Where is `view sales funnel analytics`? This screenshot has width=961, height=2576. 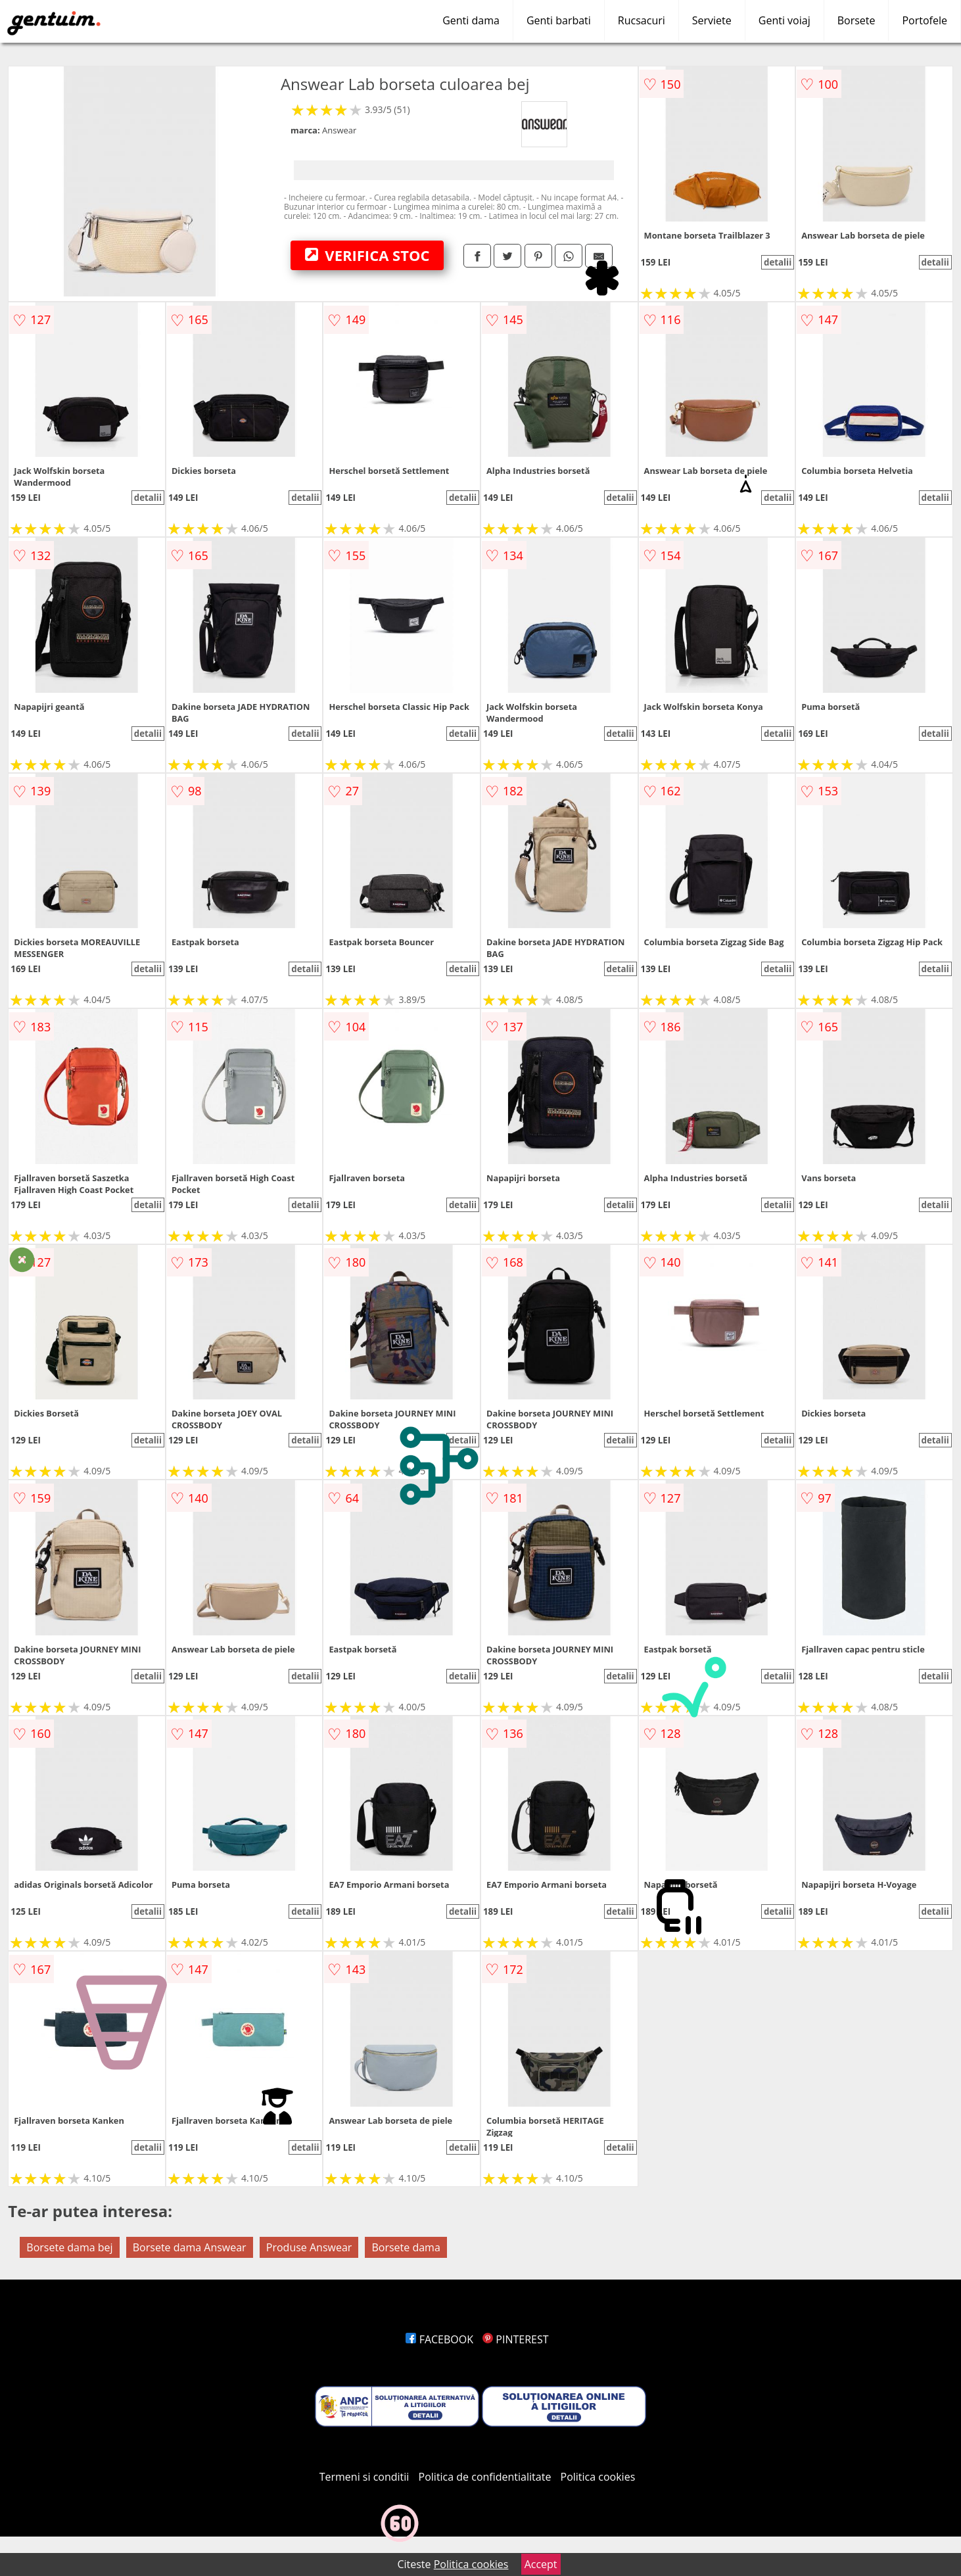
view sales funnel analytics is located at coordinates (122, 2023).